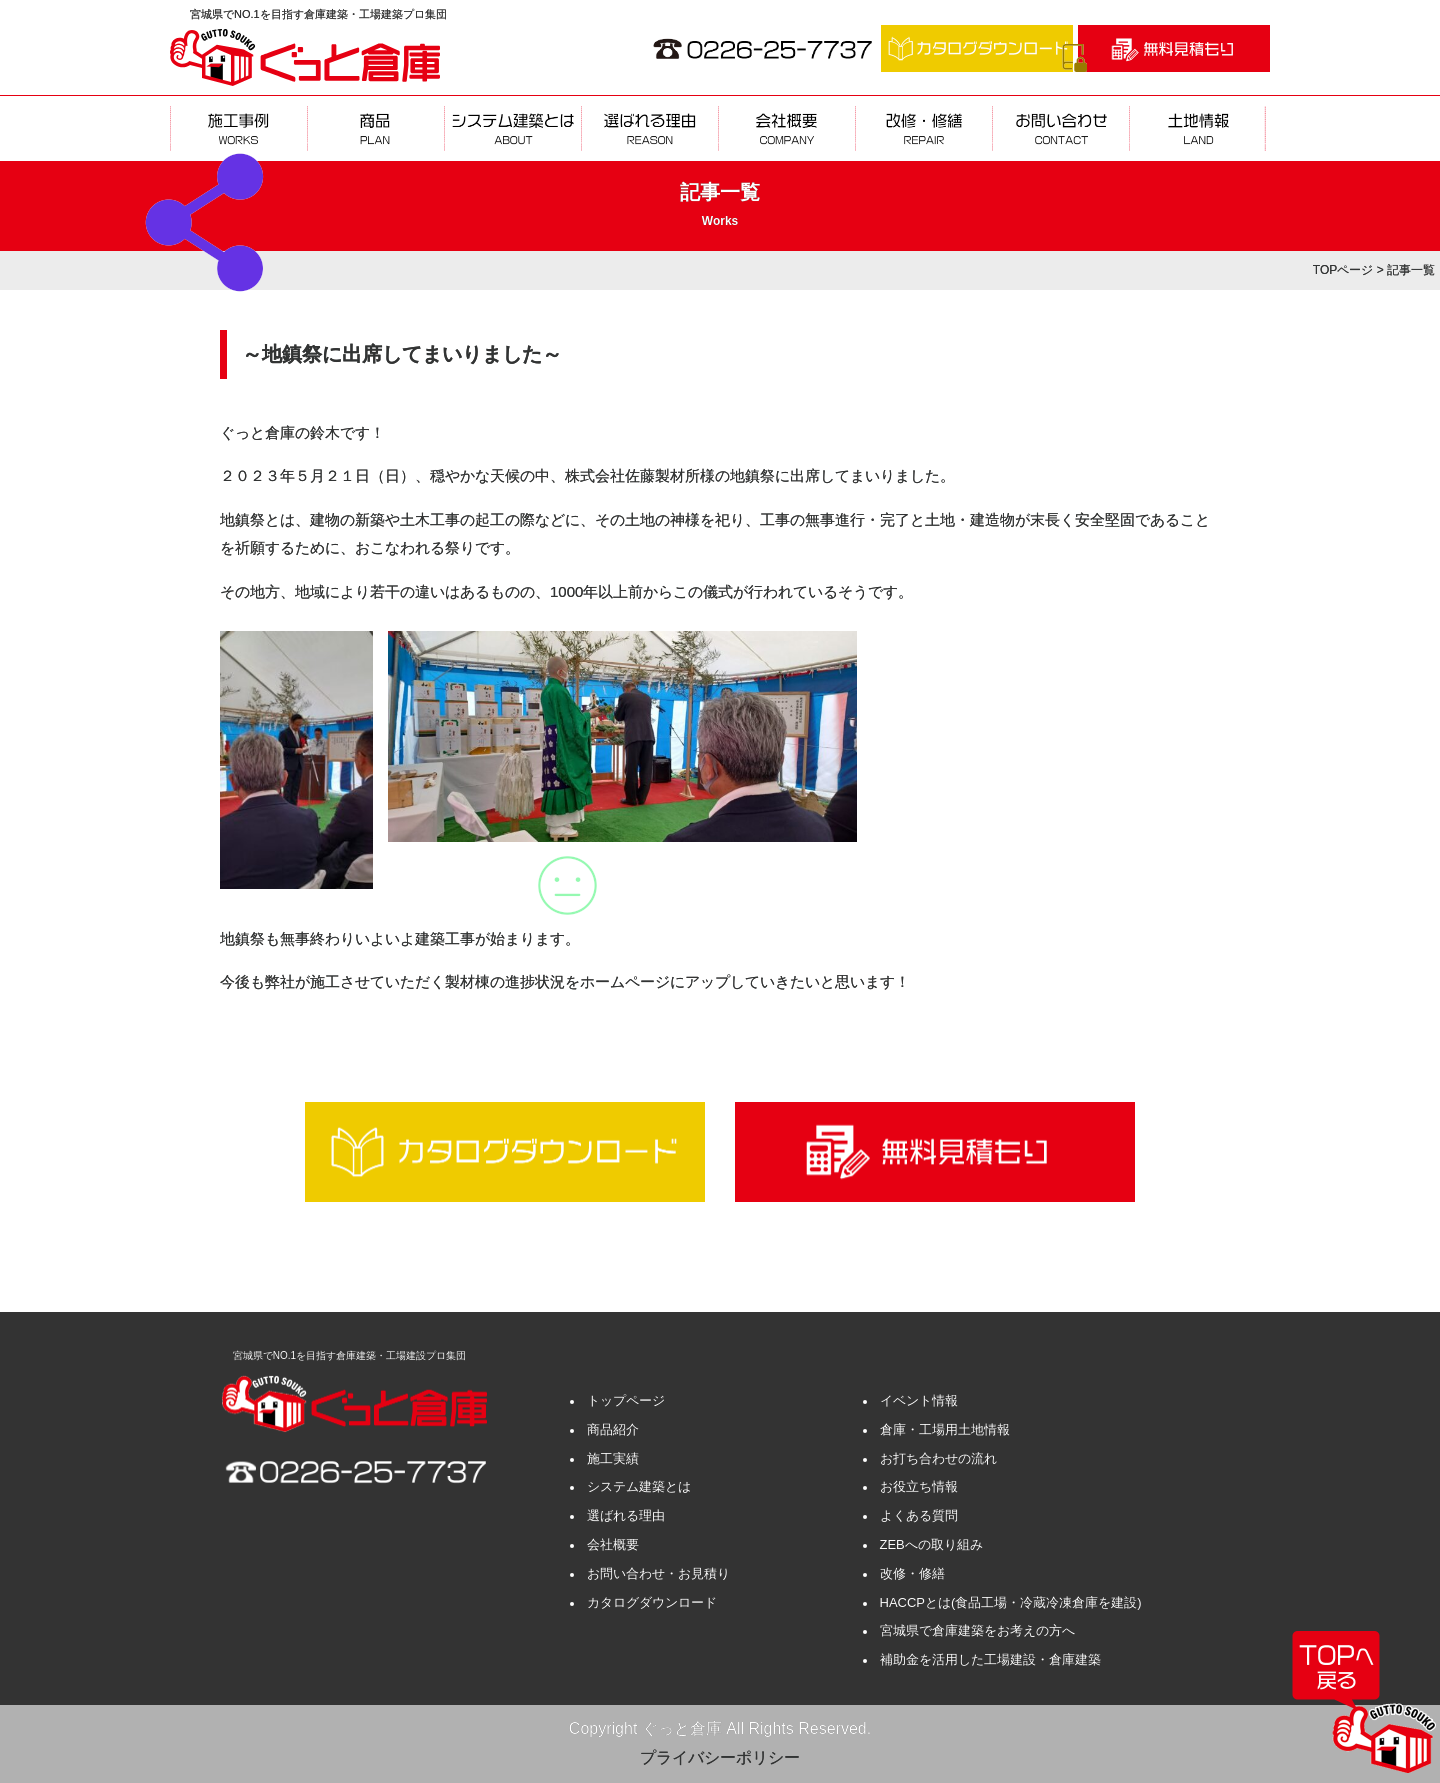 The width and height of the screenshot is (1440, 1783). I want to click on indicates a private or locked repository, so click(1073, 58).